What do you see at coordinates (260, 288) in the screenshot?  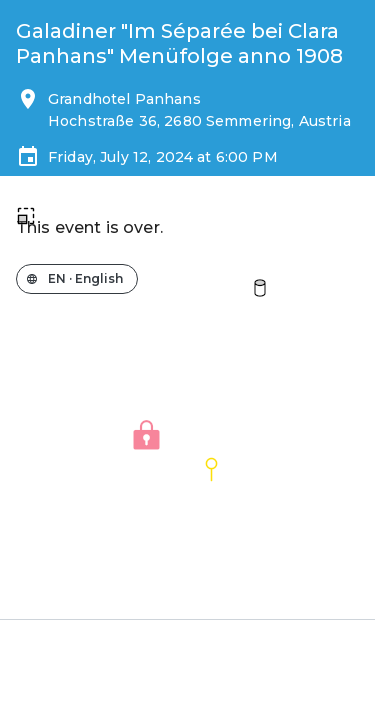 I see `database or data storage` at bounding box center [260, 288].